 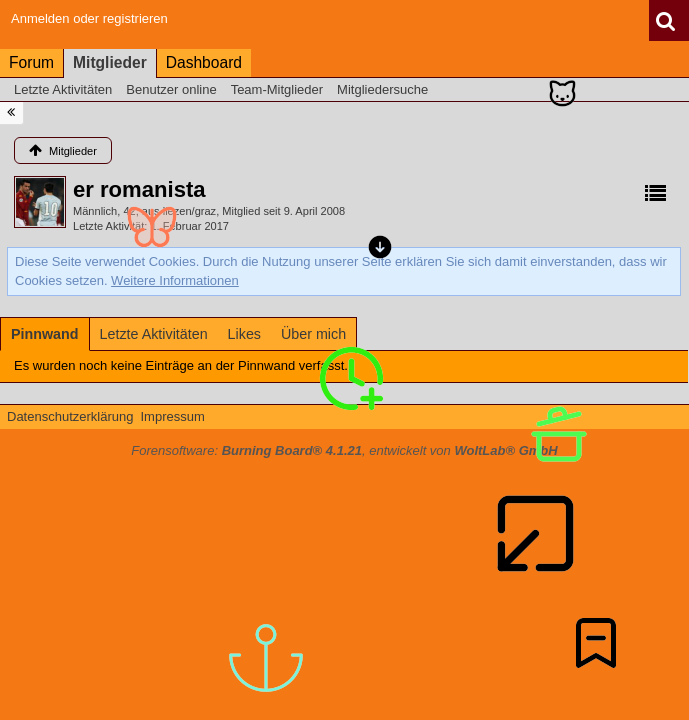 What do you see at coordinates (596, 643) in the screenshot?
I see `remove from saved bookmarks` at bounding box center [596, 643].